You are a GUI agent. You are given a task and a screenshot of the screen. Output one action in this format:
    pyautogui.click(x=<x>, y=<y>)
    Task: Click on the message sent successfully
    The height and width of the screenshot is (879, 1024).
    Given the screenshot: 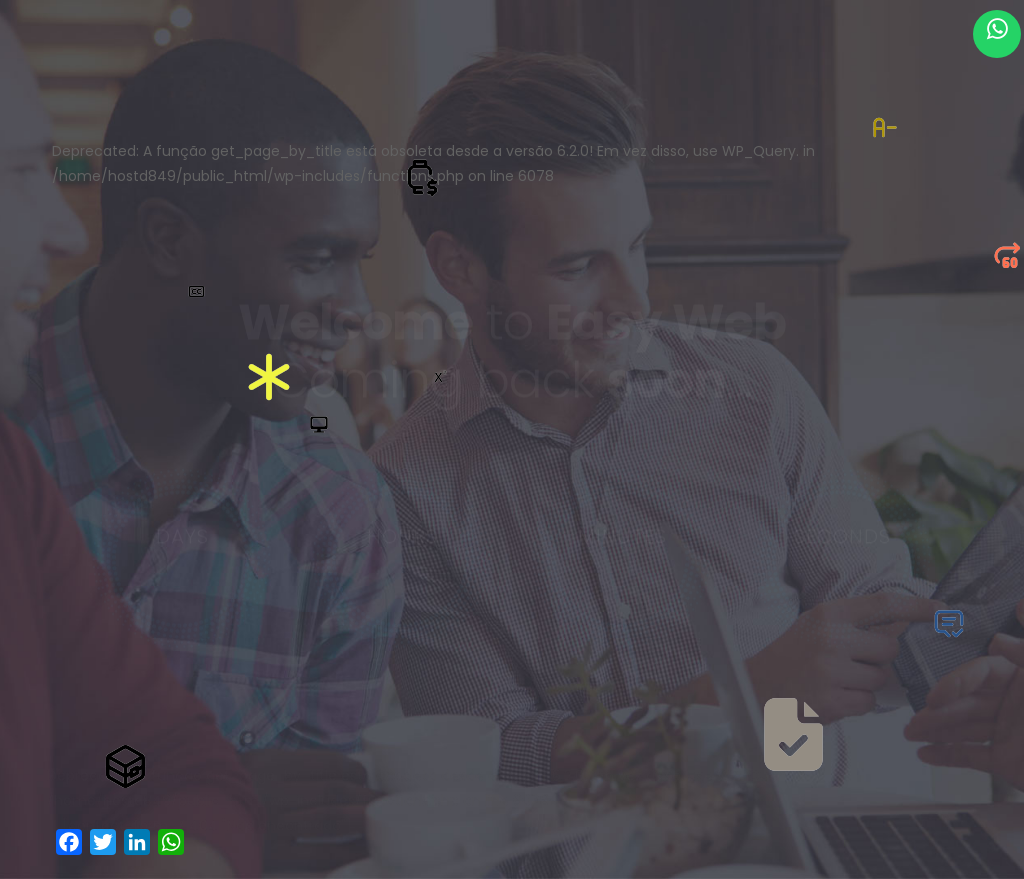 What is the action you would take?
    pyautogui.click(x=949, y=623)
    